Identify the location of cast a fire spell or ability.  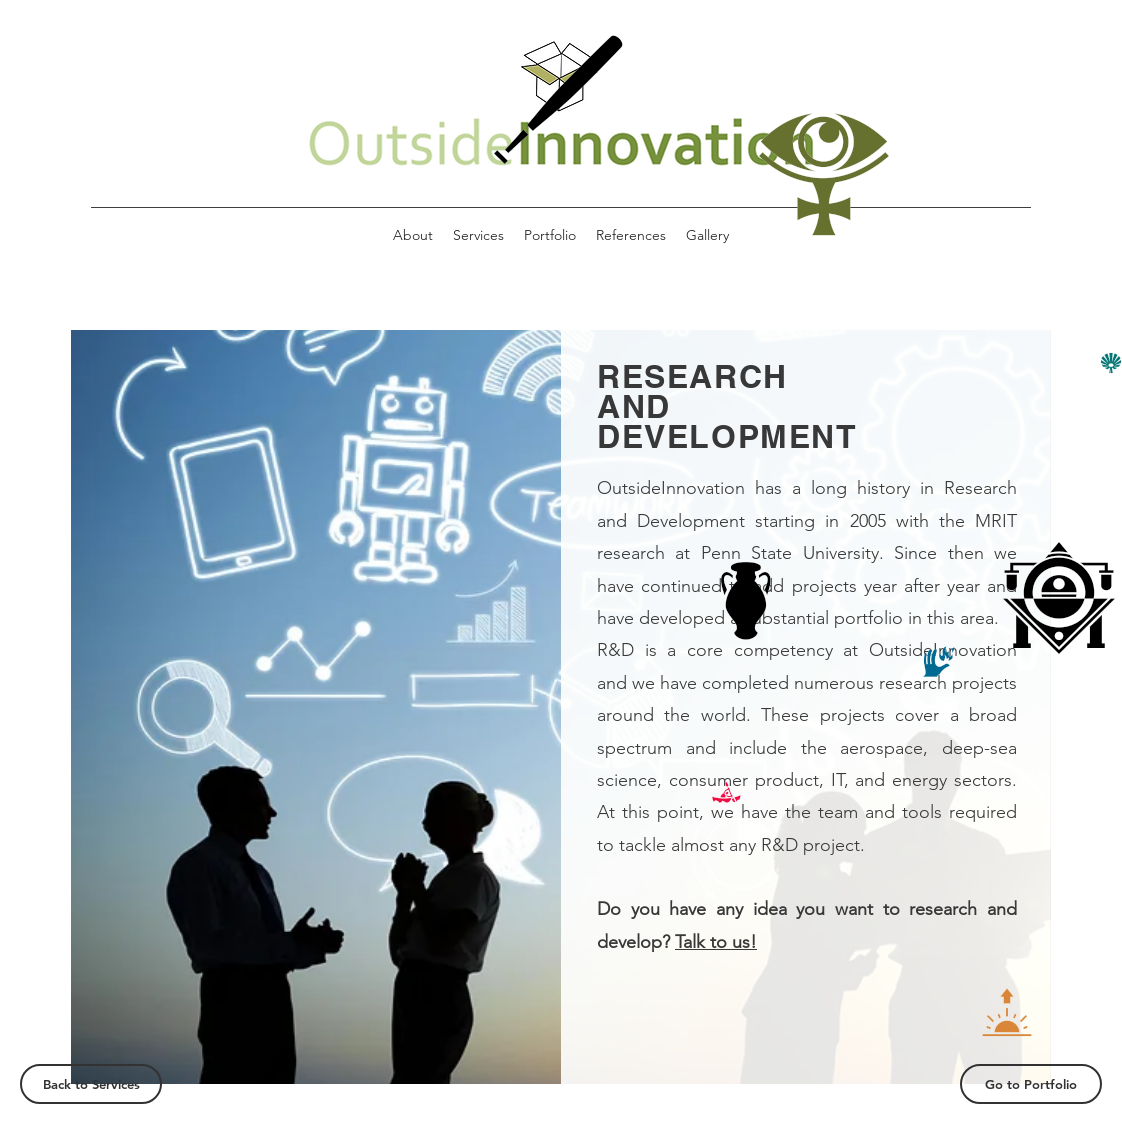
(939, 661).